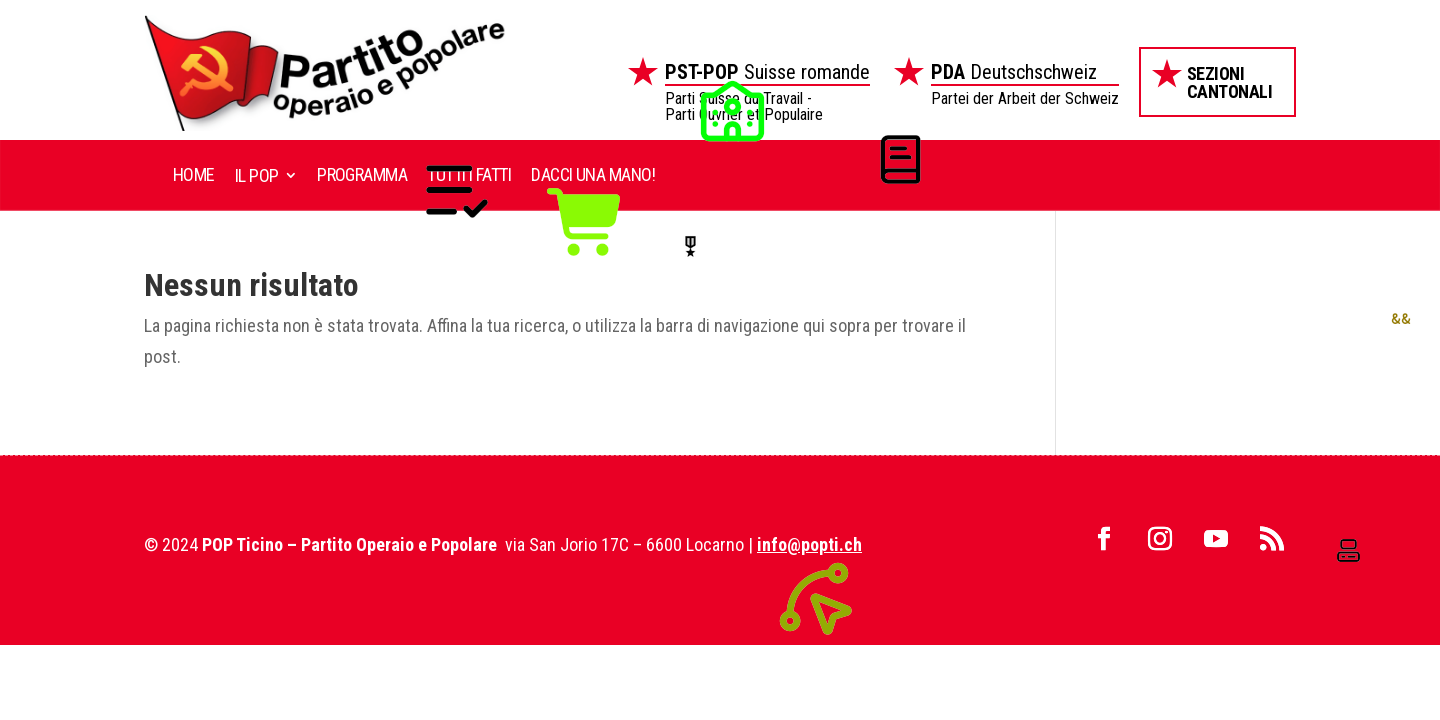  Describe the element at coordinates (690, 246) in the screenshot. I see `view achievements or badges earned` at that location.